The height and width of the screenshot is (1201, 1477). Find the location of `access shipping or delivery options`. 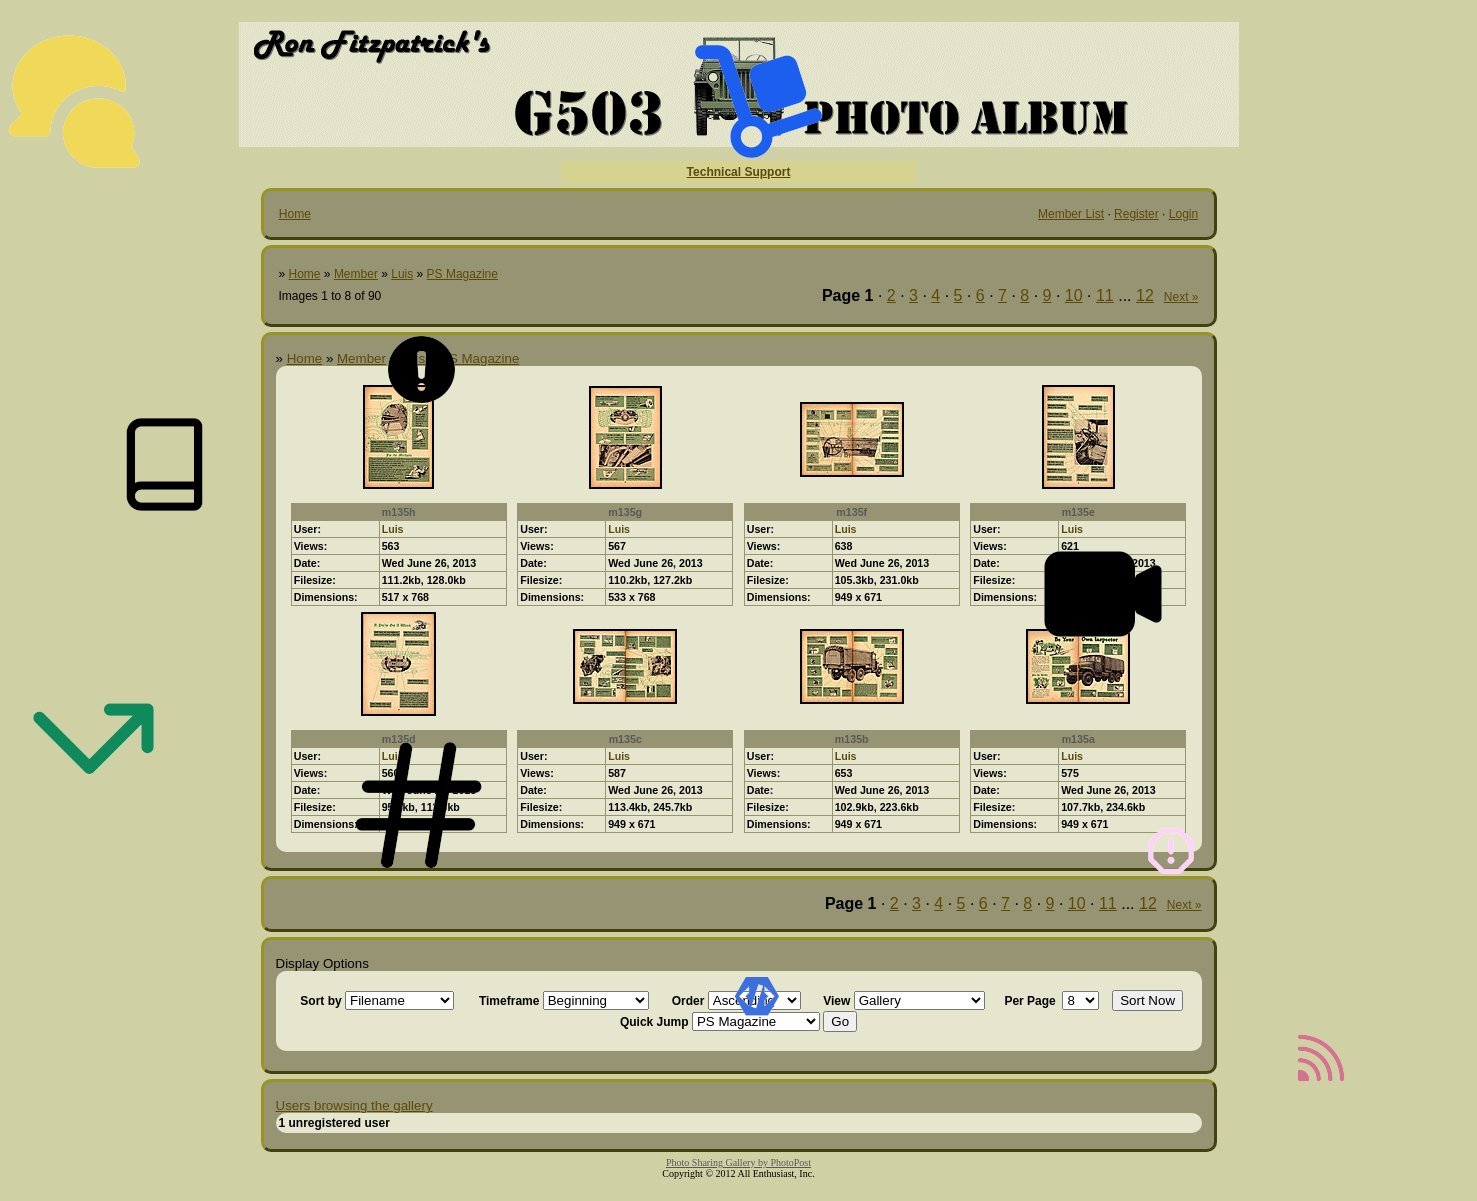

access shipping or delivery options is located at coordinates (758, 101).